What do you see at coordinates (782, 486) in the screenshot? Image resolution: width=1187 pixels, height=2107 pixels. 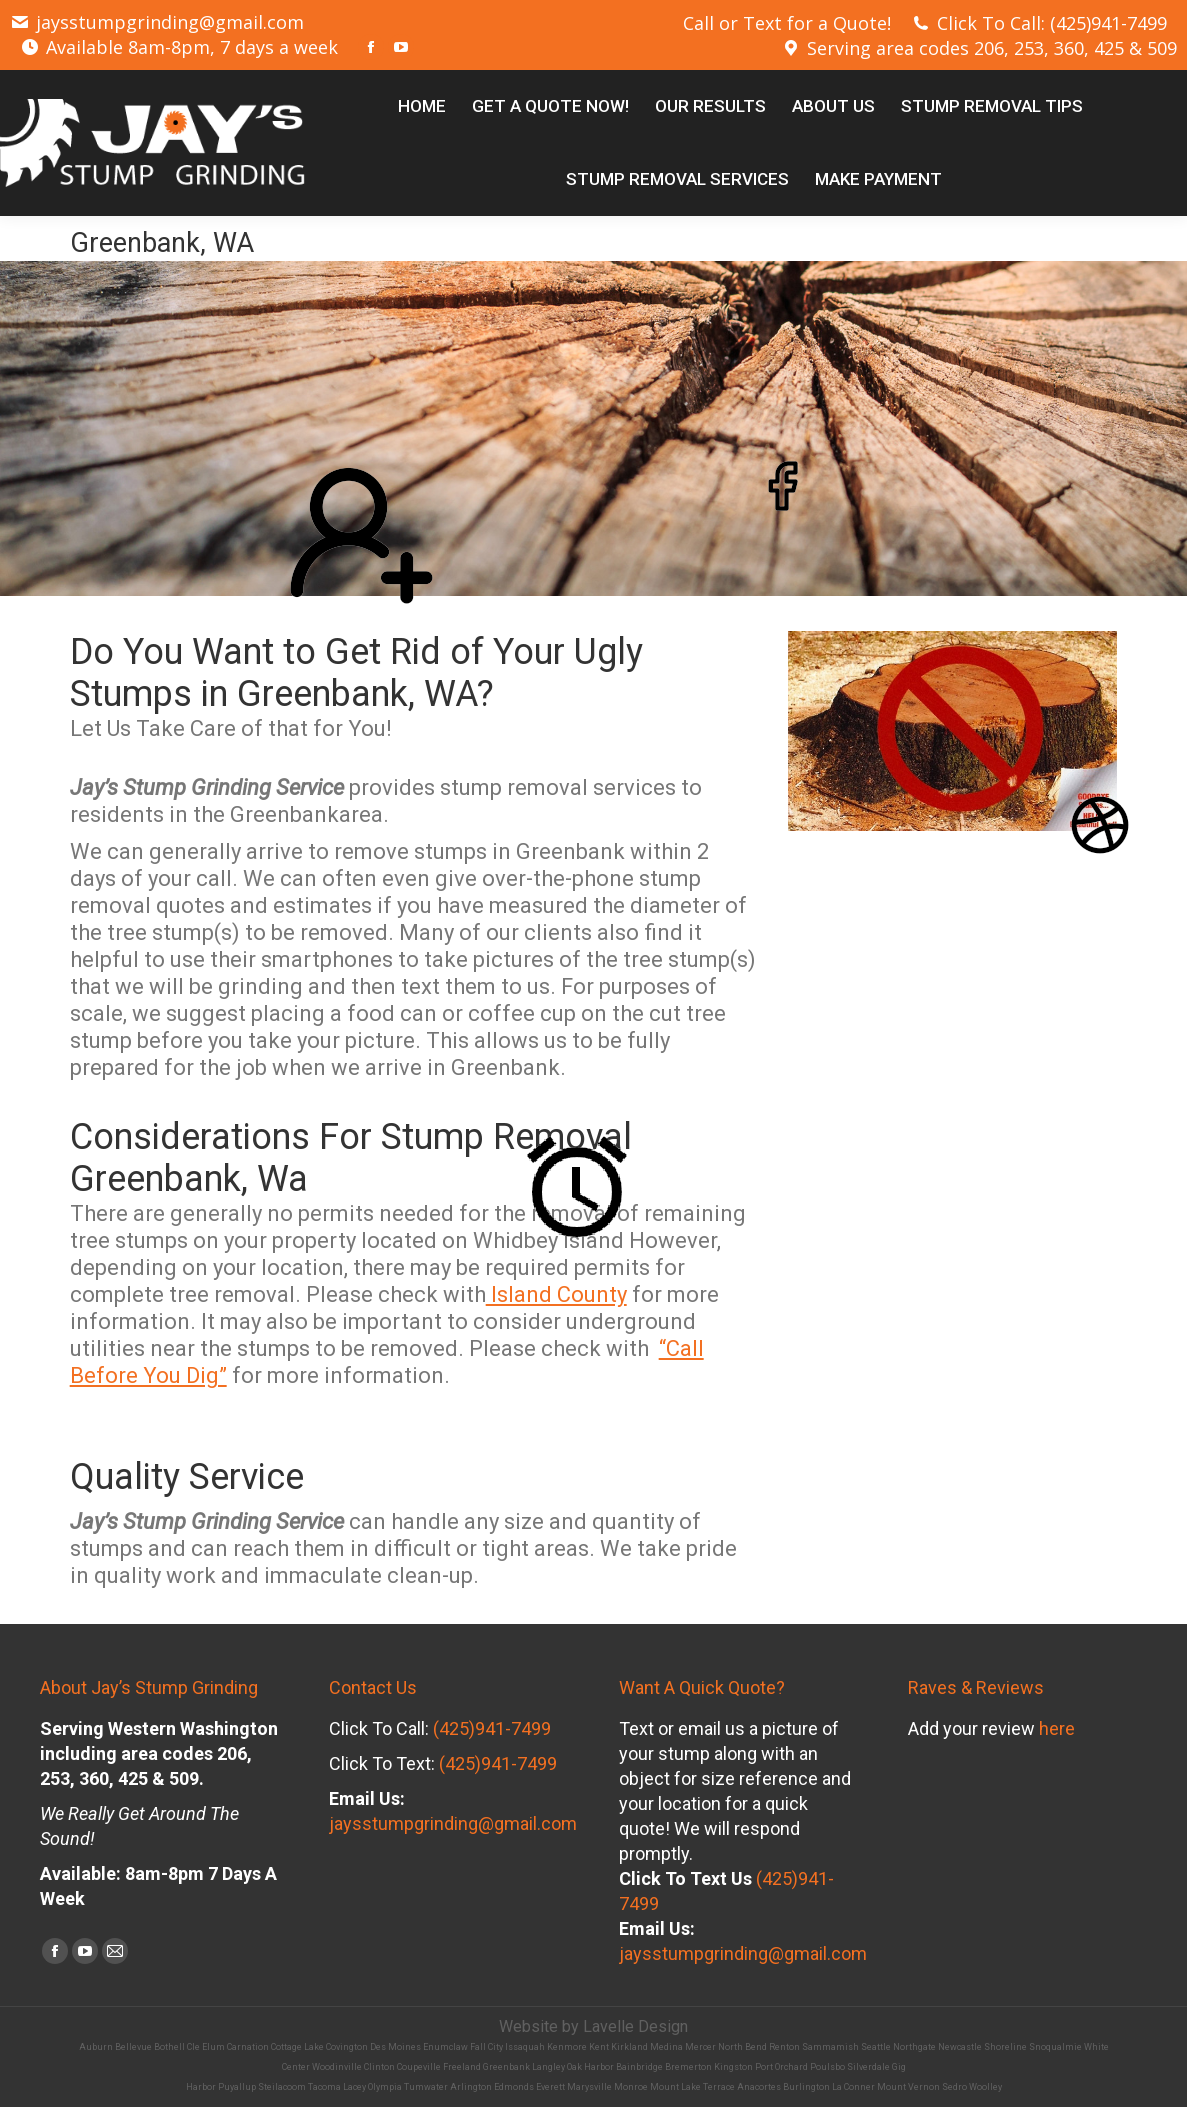 I see `open Facebook app` at bounding box center [782, 486].